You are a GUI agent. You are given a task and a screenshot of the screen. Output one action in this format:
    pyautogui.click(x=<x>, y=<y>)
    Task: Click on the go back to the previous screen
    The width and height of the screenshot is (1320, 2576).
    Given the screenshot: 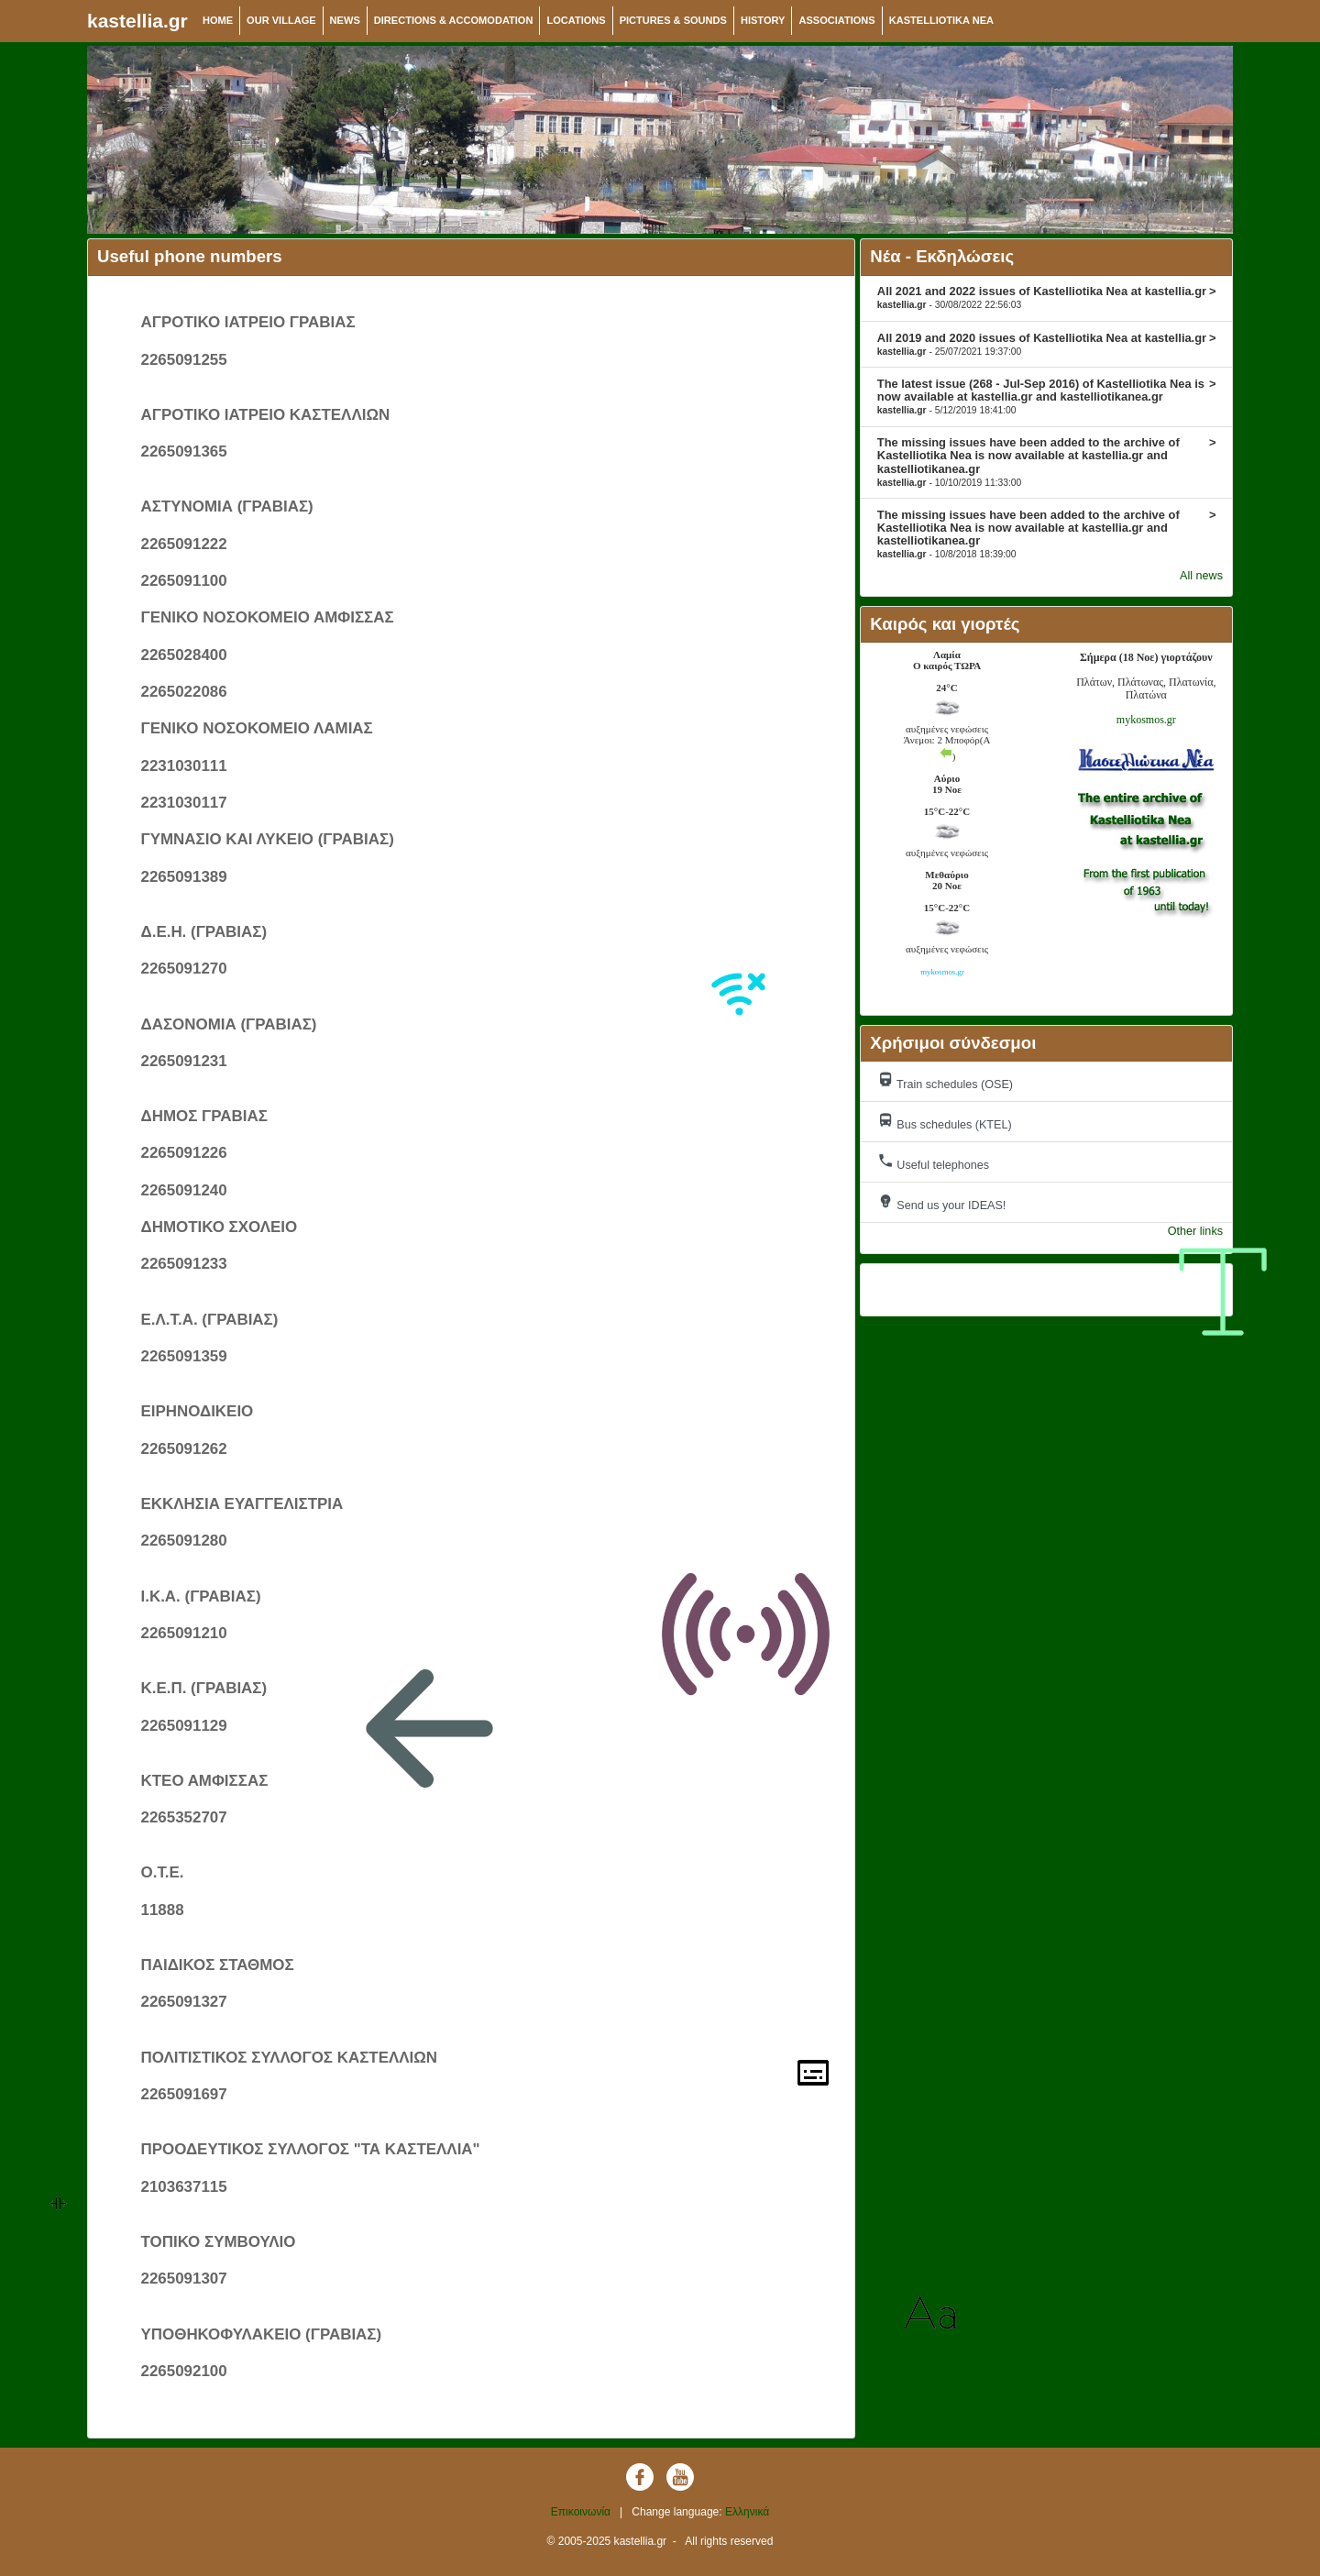 What is the action you would take?
    pyautogui.click(x=429, y=1728)
    